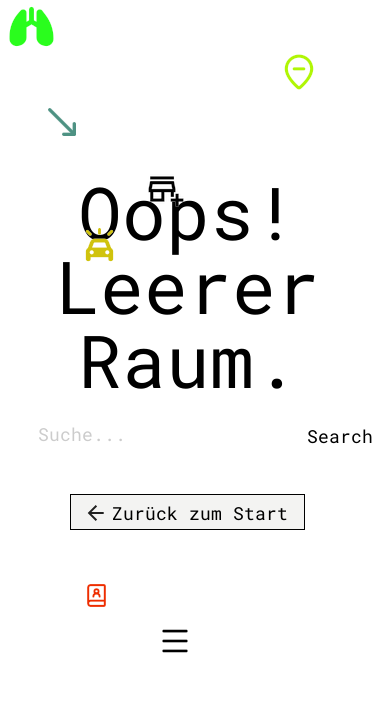  I want to click on indicates vehicle is currently active or running, so click(99, 245).